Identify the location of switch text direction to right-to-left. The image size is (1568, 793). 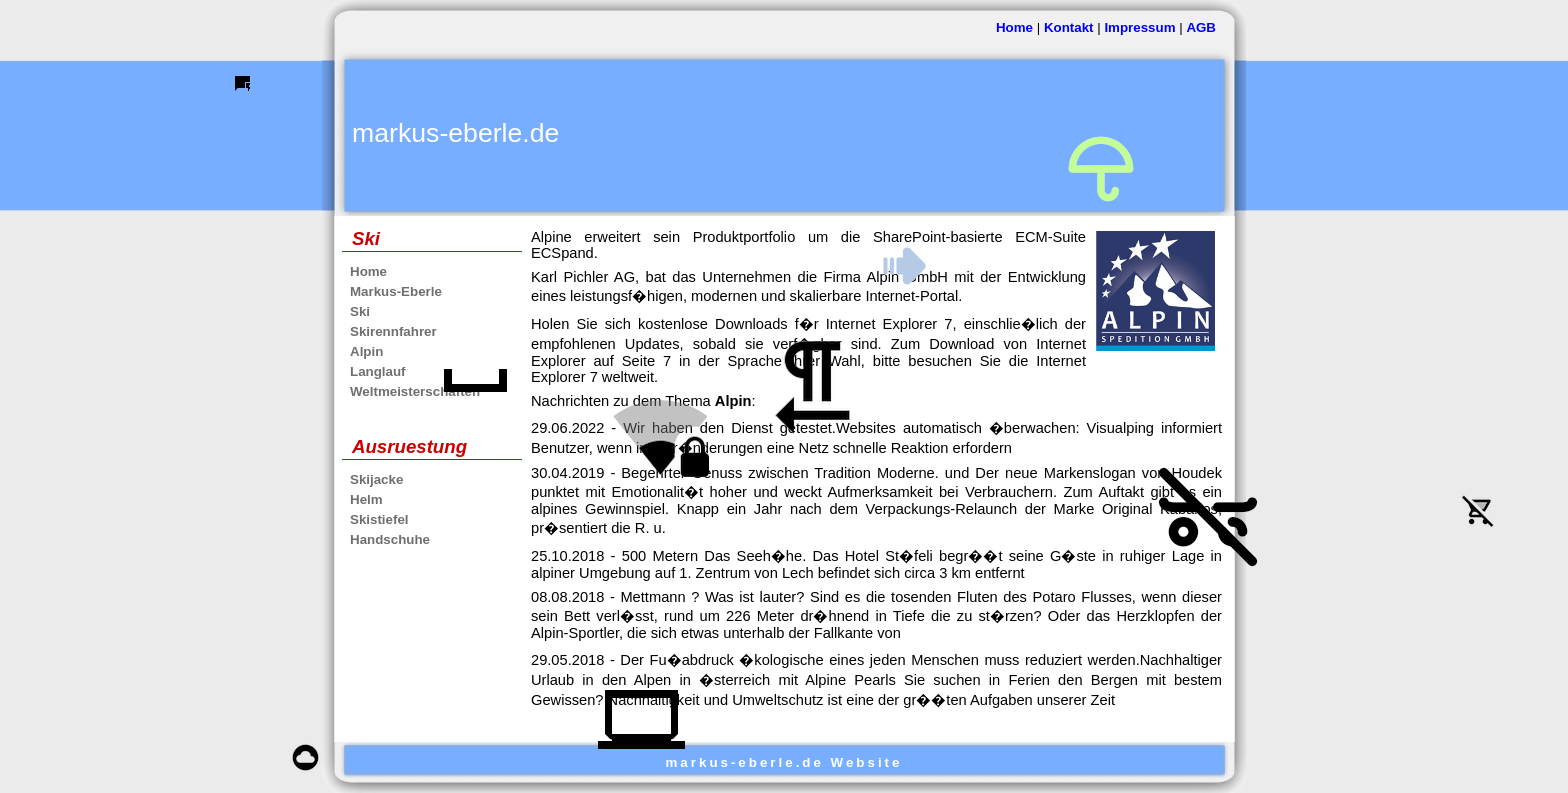
(812, 387).